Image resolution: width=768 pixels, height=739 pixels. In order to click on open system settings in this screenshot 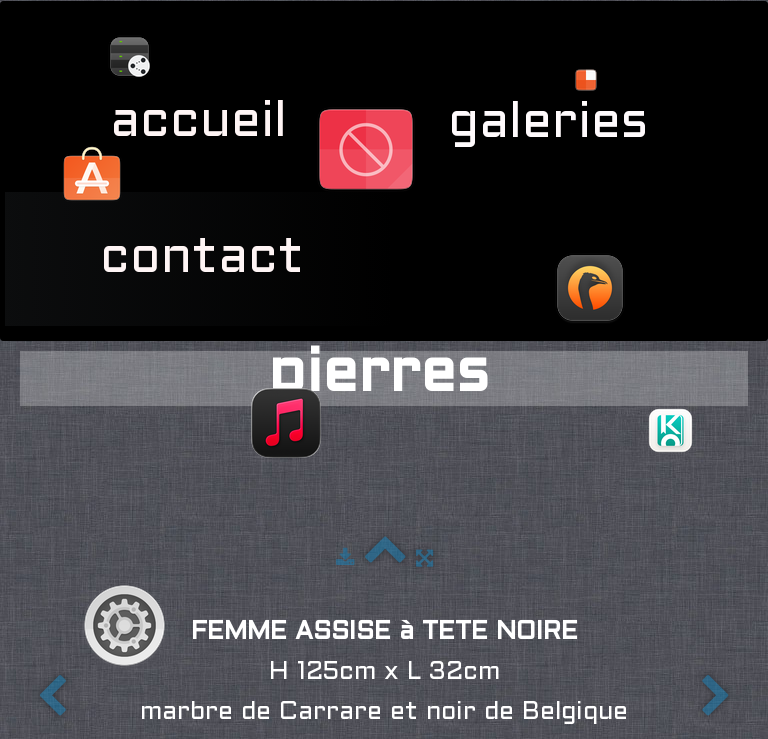, I will do `click(124, 625)`.